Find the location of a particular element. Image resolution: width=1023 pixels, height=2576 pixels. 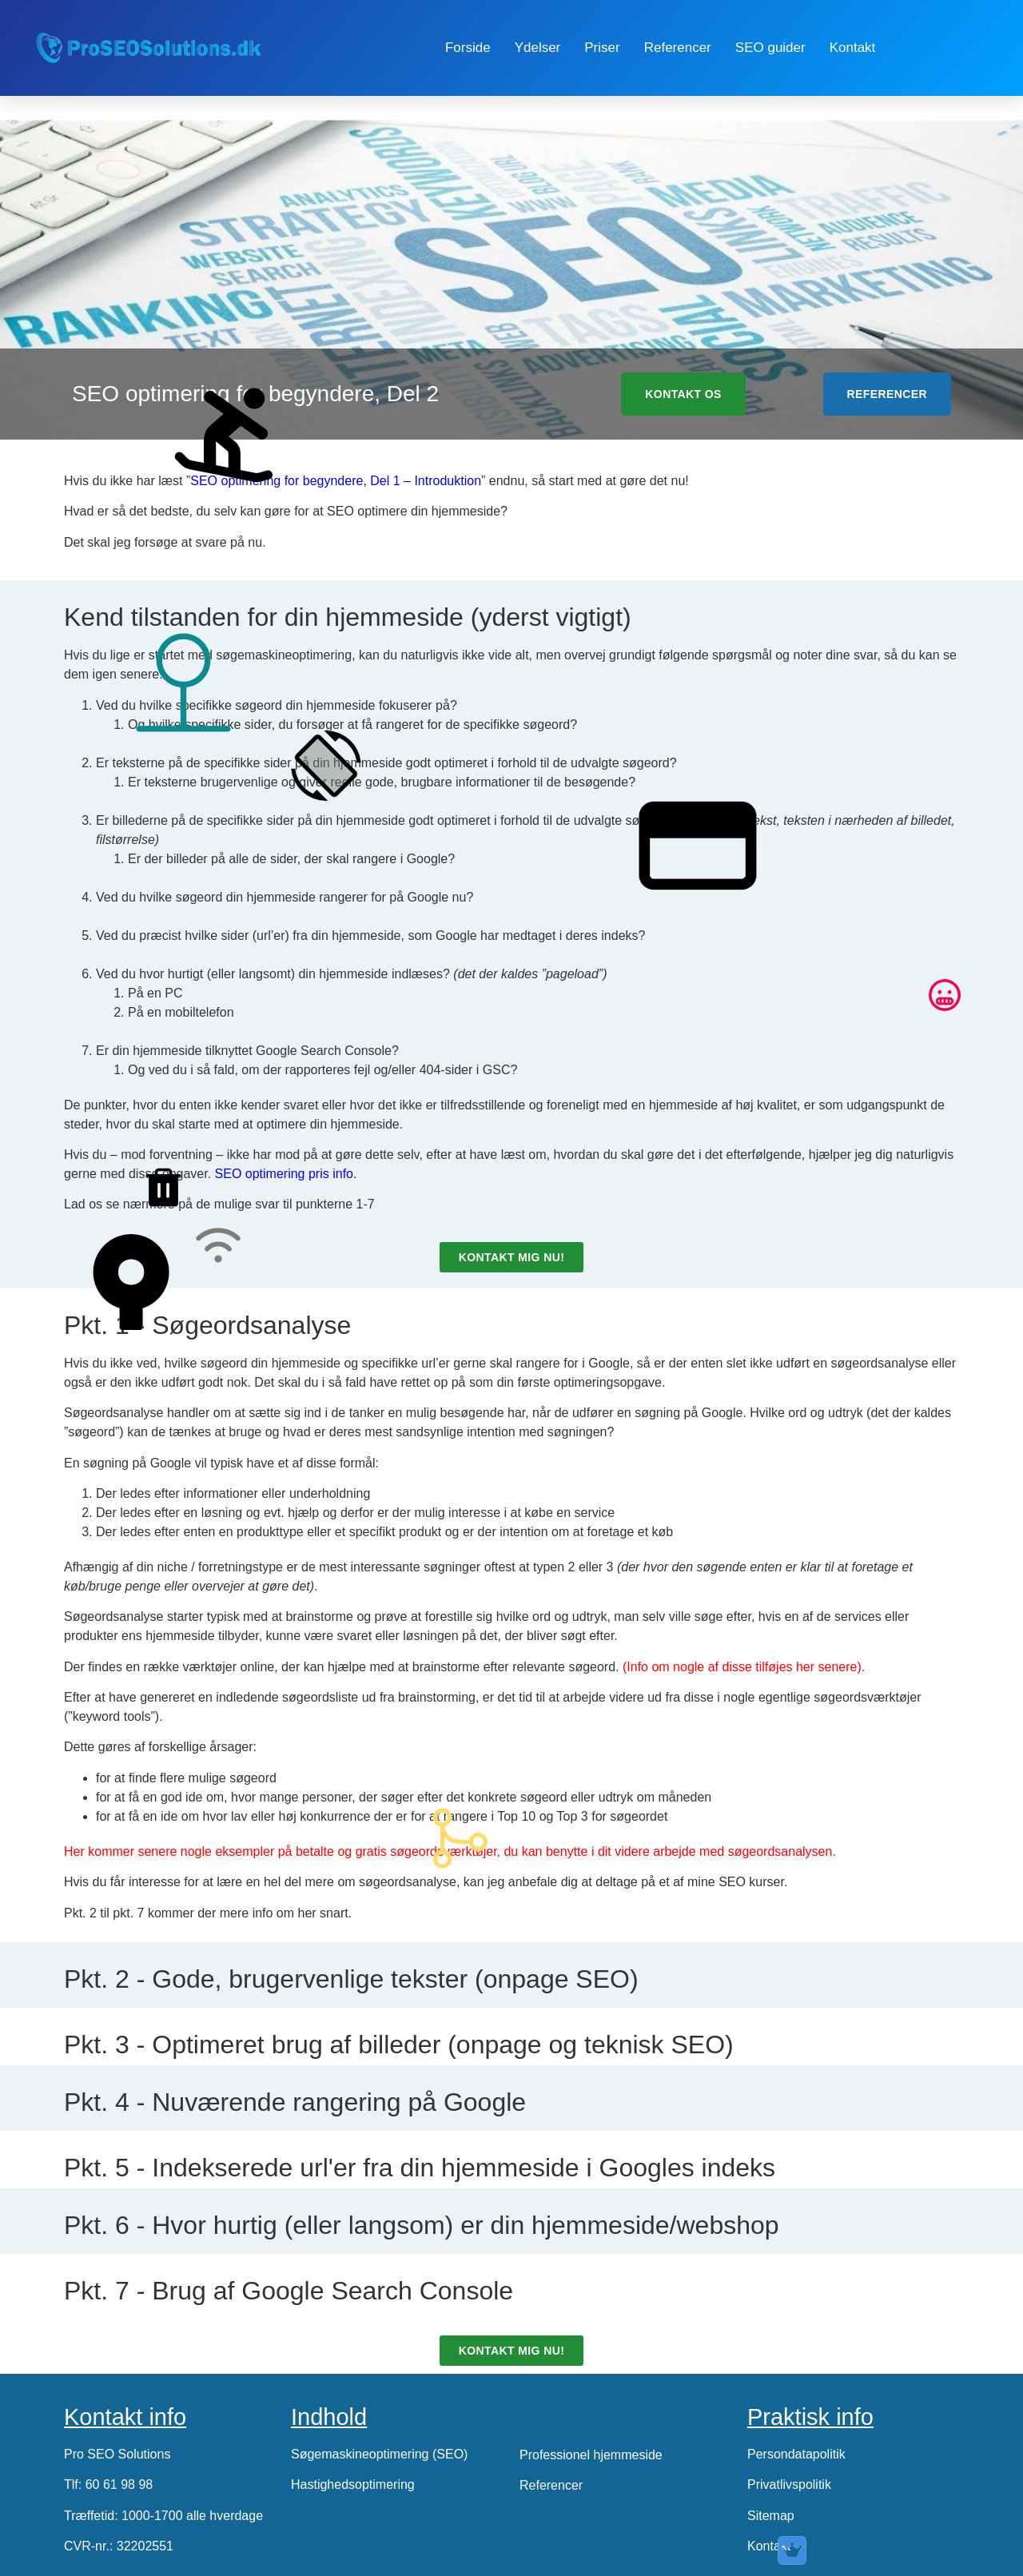

toggle screen rotation on or off is located at coordinates (326, 766).